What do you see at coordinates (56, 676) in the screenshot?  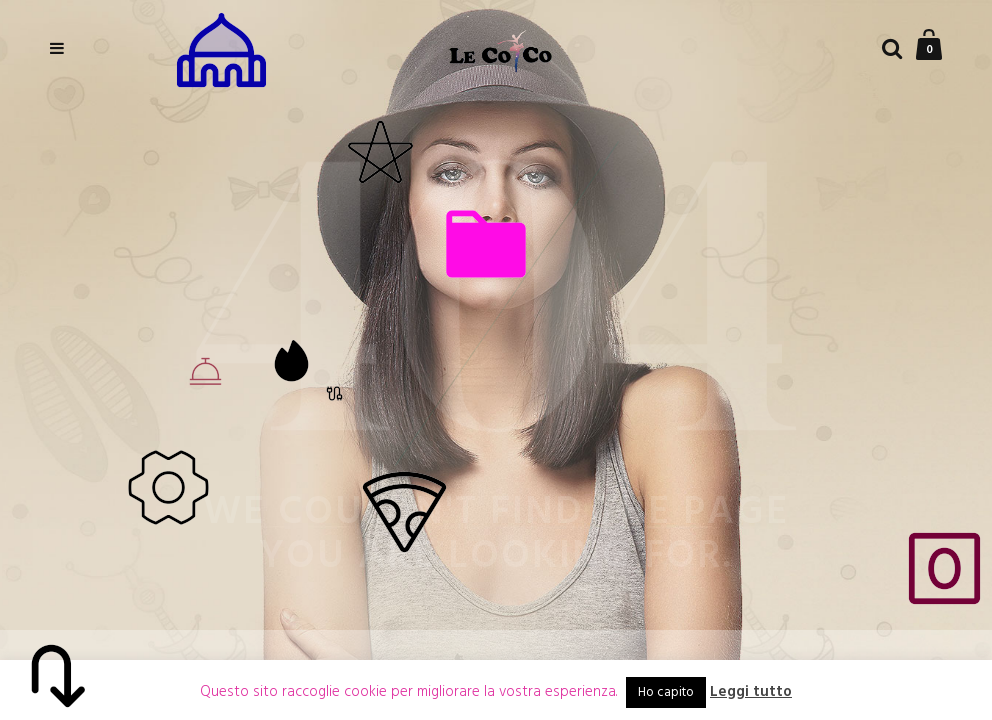 I see `redo or repeat last action` at bounding box center [56, 676].